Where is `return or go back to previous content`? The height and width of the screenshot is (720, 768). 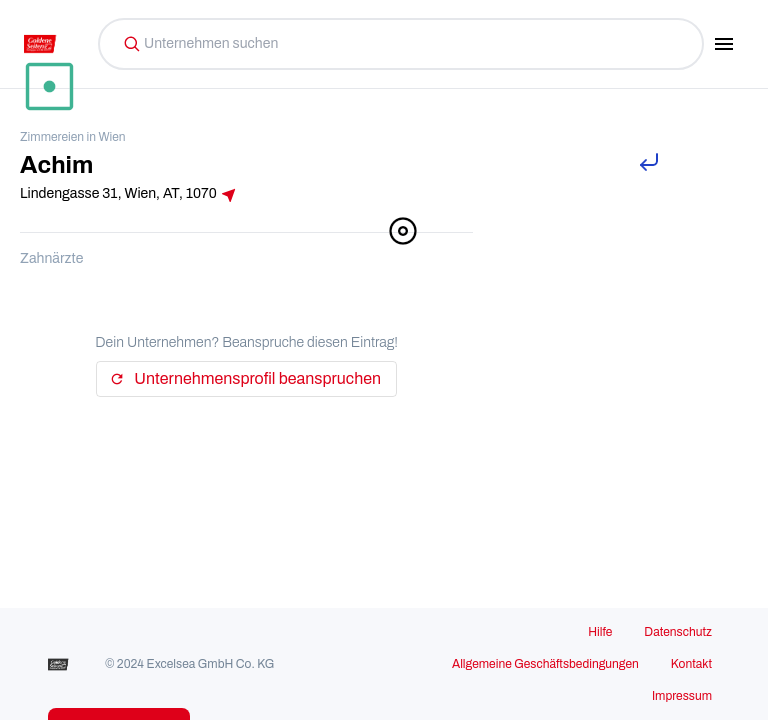
return or go back to previous content is located at coordinates (649, 162).